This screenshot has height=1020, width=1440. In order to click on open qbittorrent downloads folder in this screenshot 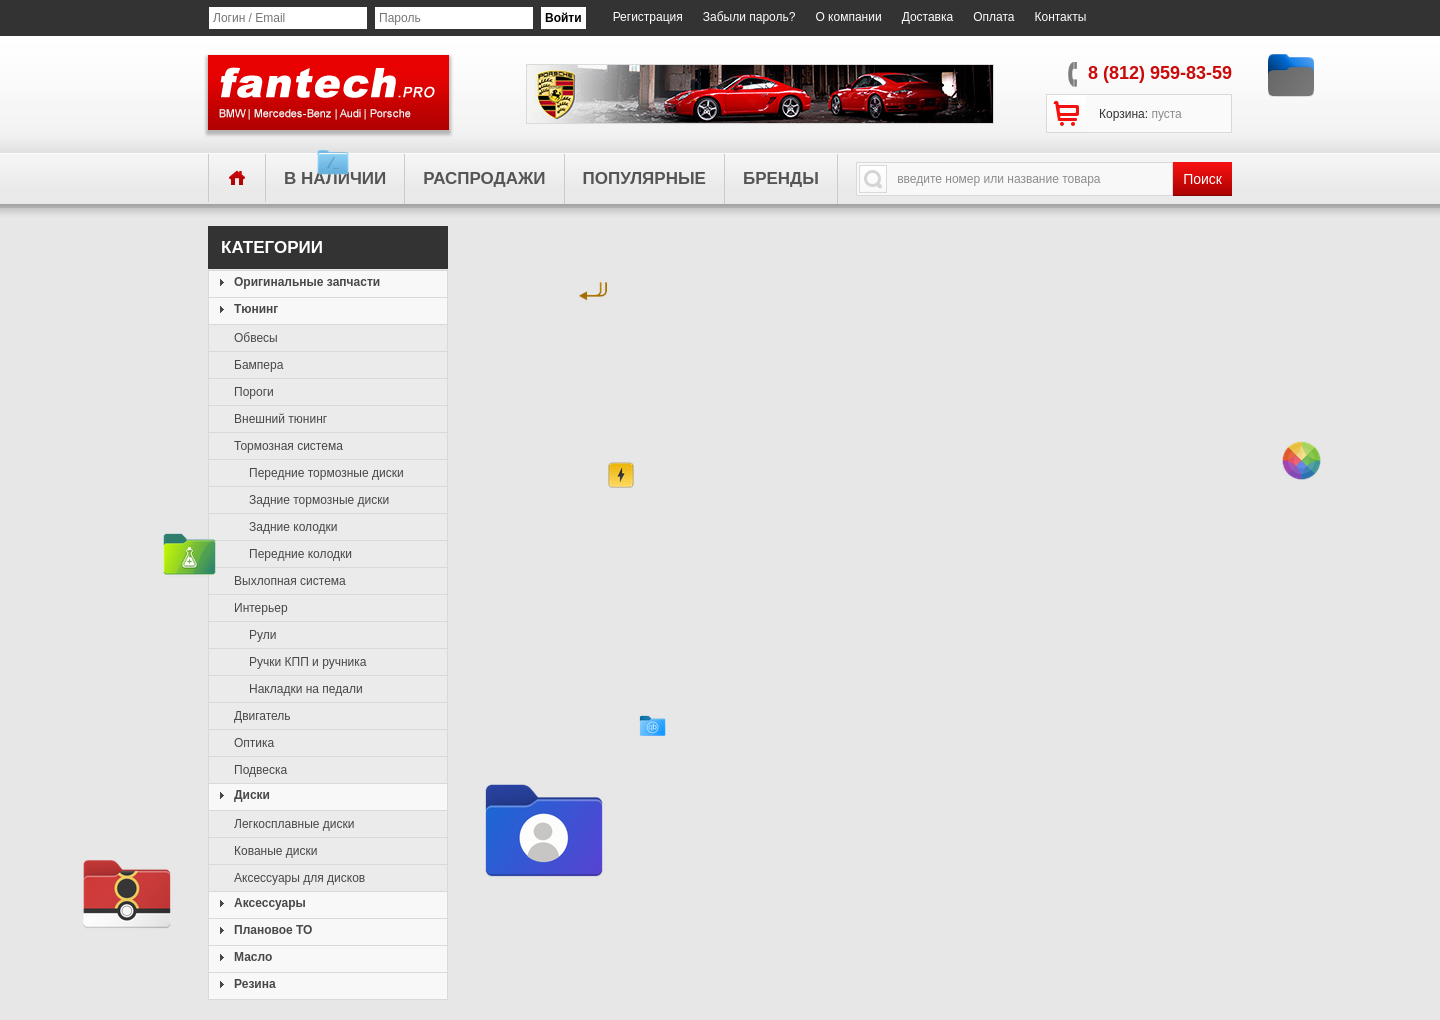, I will do `click(652, 726)`.